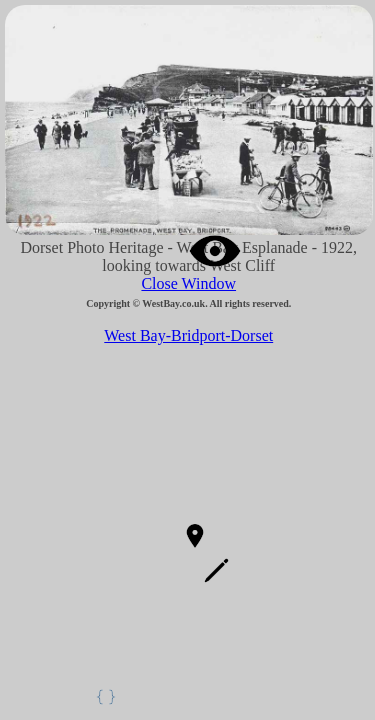 The image size is (375, 720). I want to click on view or edit code, so click(106, 697).